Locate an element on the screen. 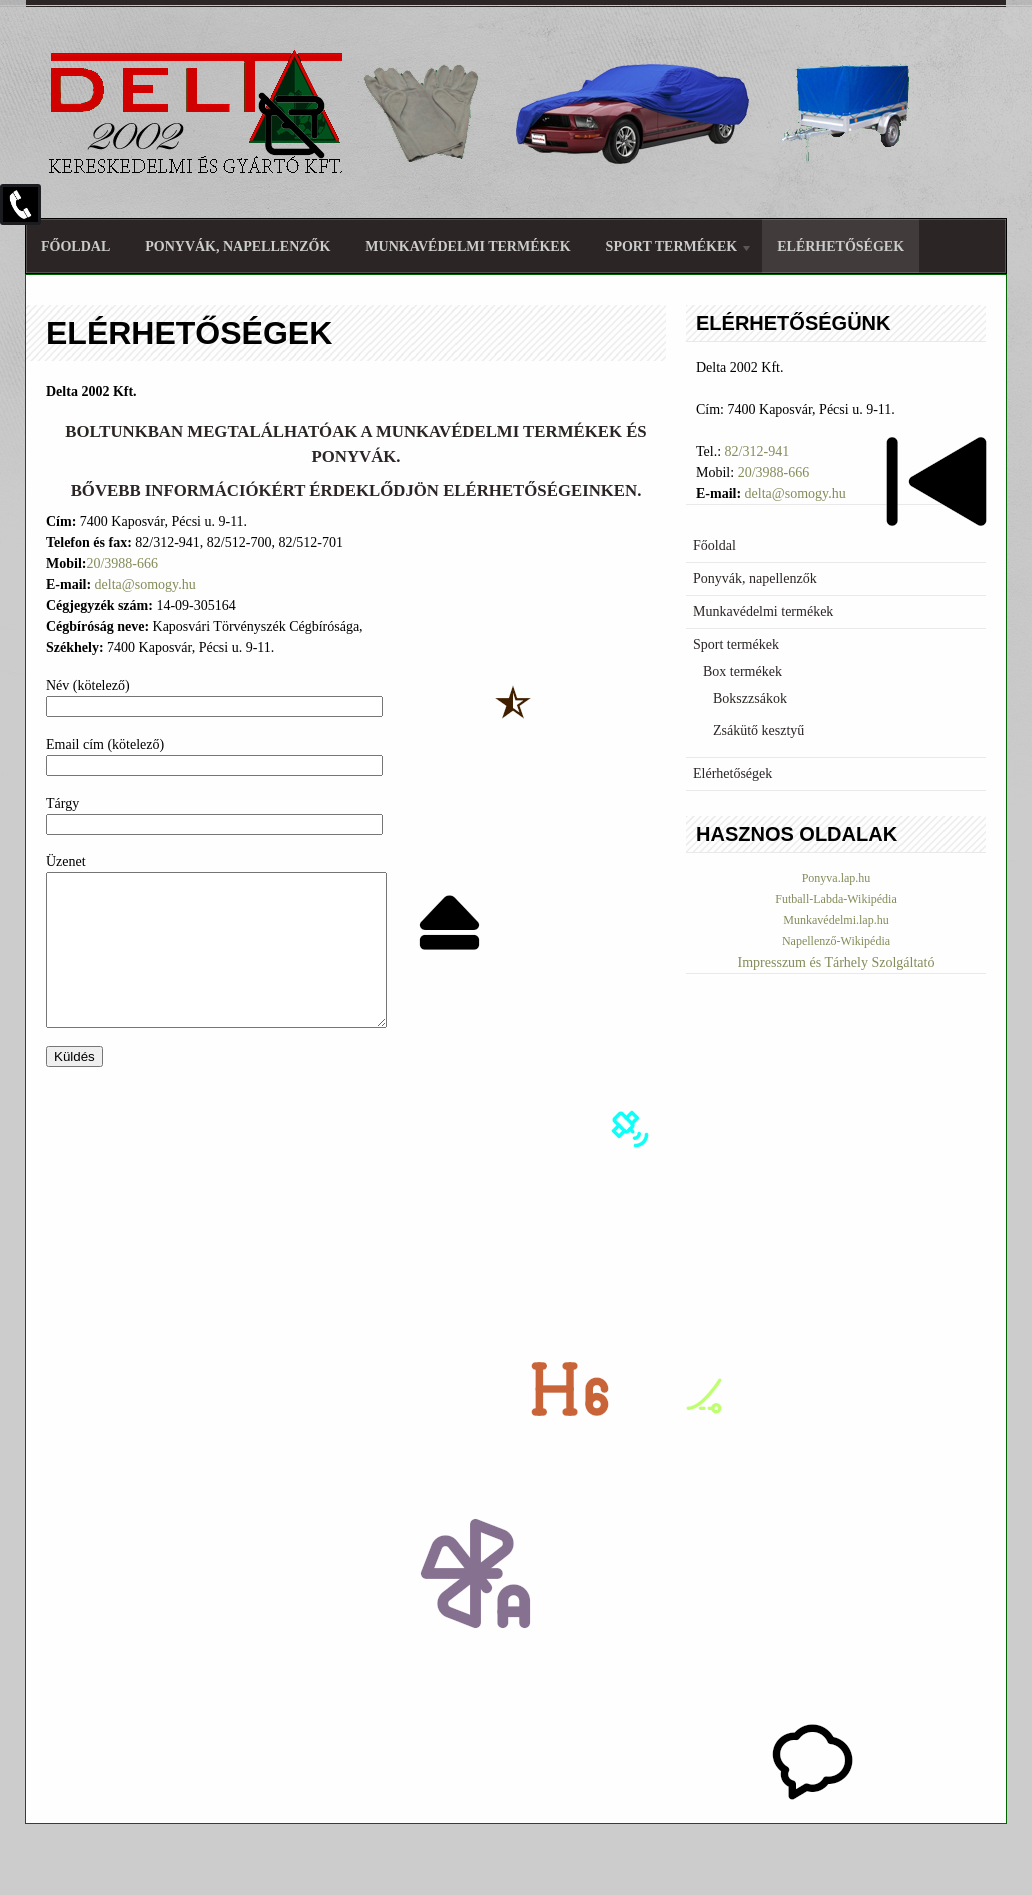 The height and width of the screenshot is (1895, 1032). open chat or messaging is located at coordinates (811, 1762).